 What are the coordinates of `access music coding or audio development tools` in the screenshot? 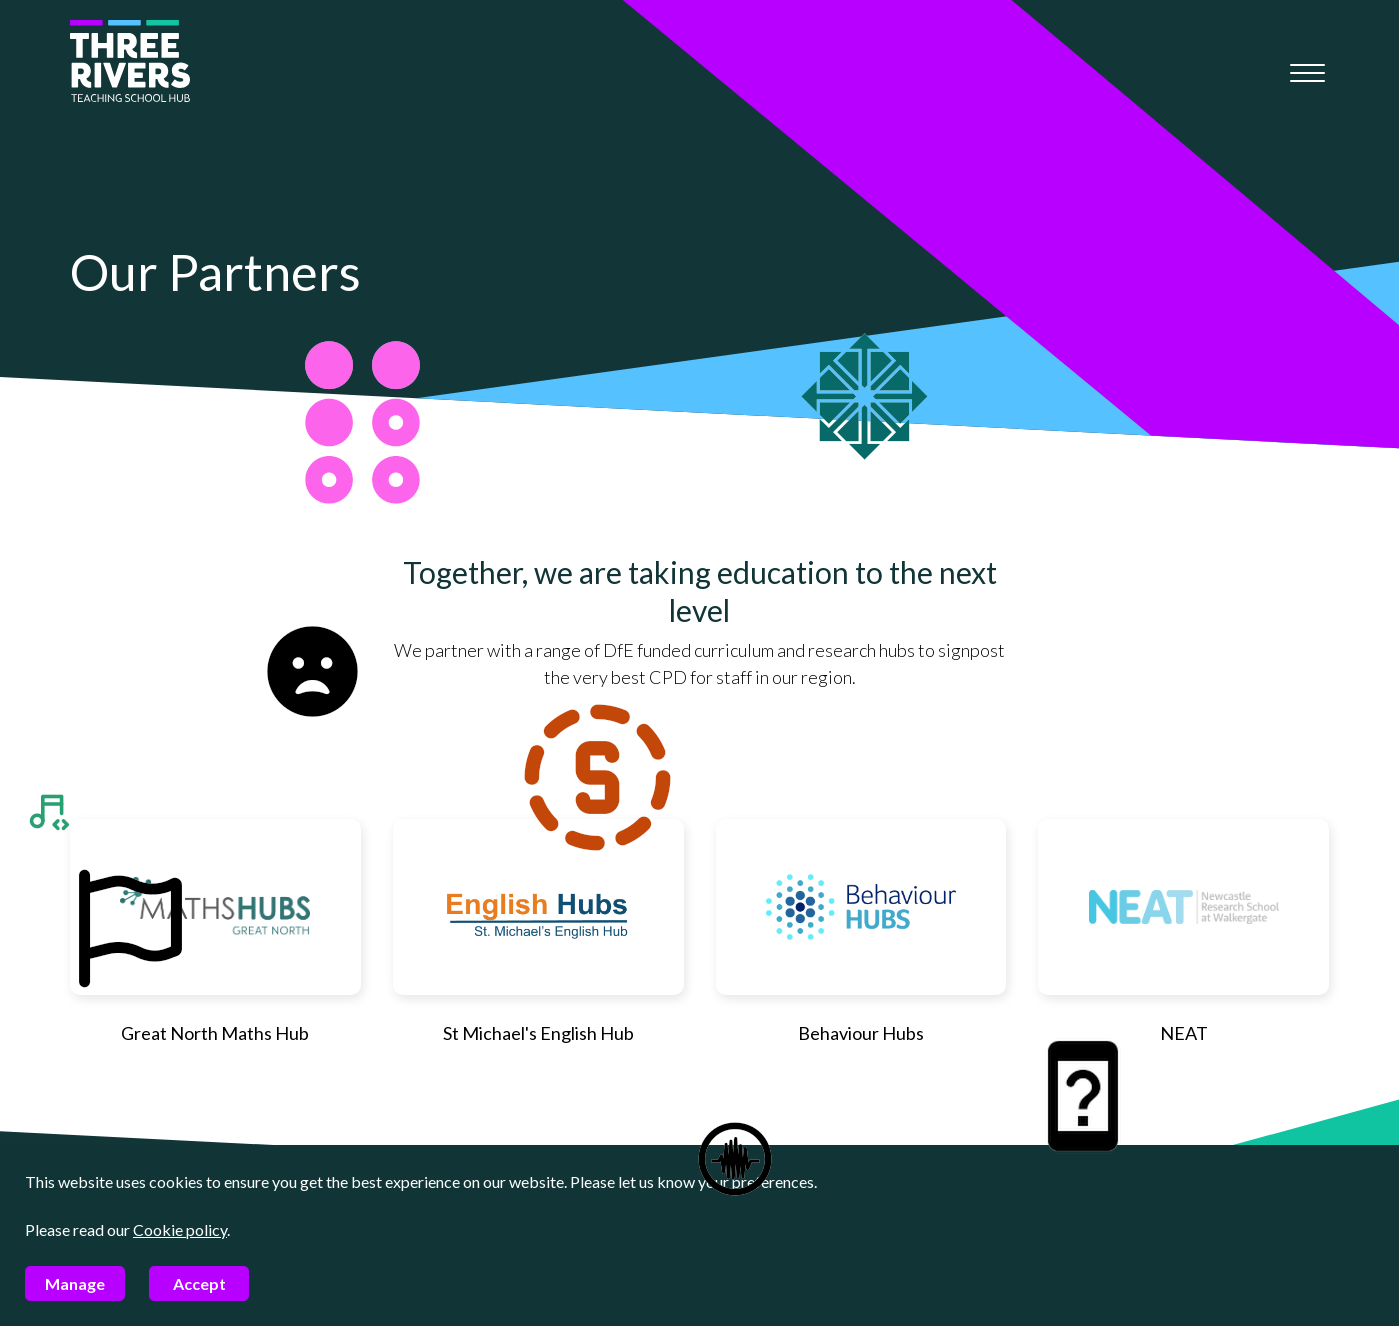 It's located at (48, 811).